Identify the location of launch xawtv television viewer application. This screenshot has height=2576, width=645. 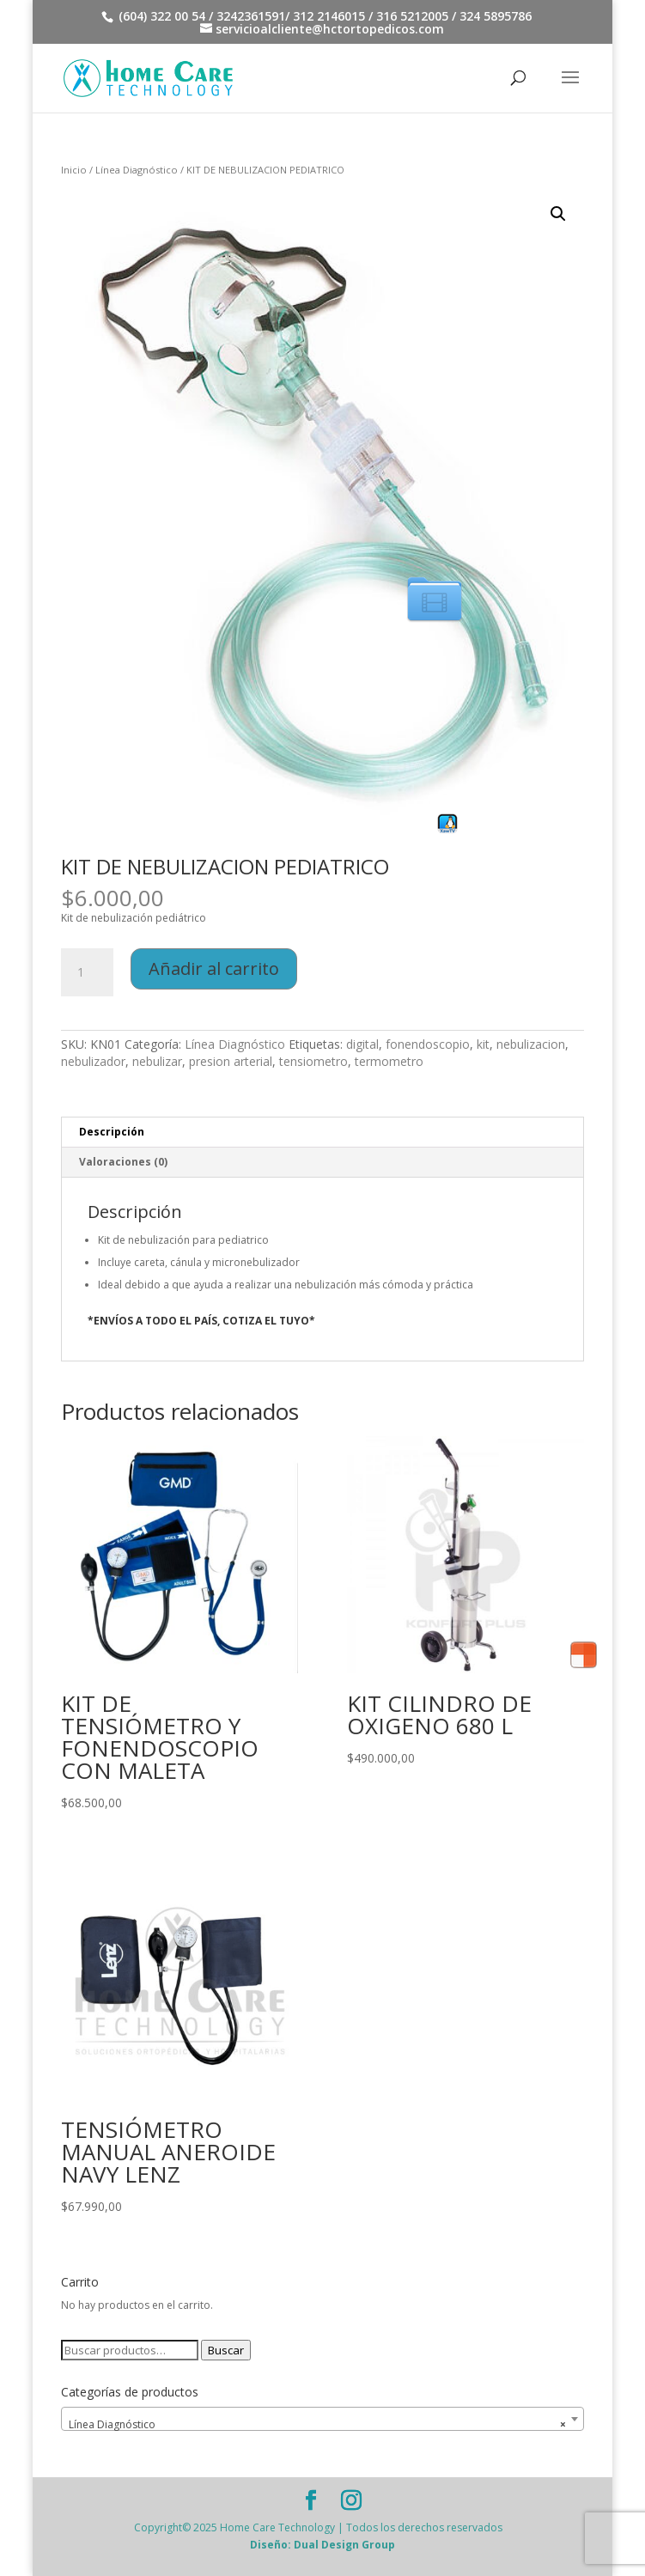
(447, 824).